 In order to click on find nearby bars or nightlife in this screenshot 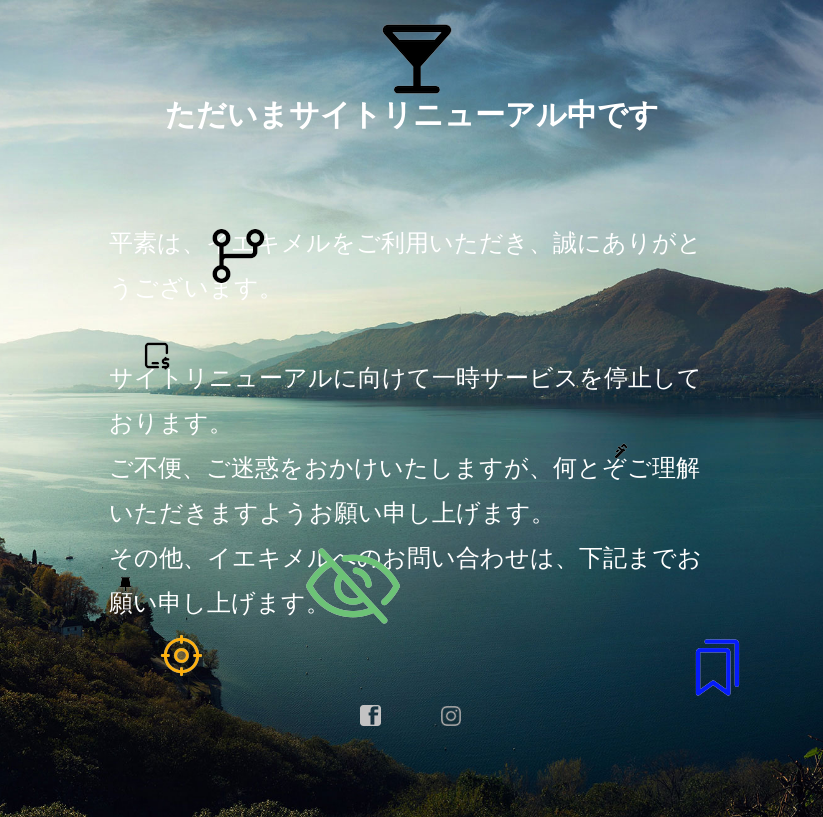, I will do `click(417, 59)`.